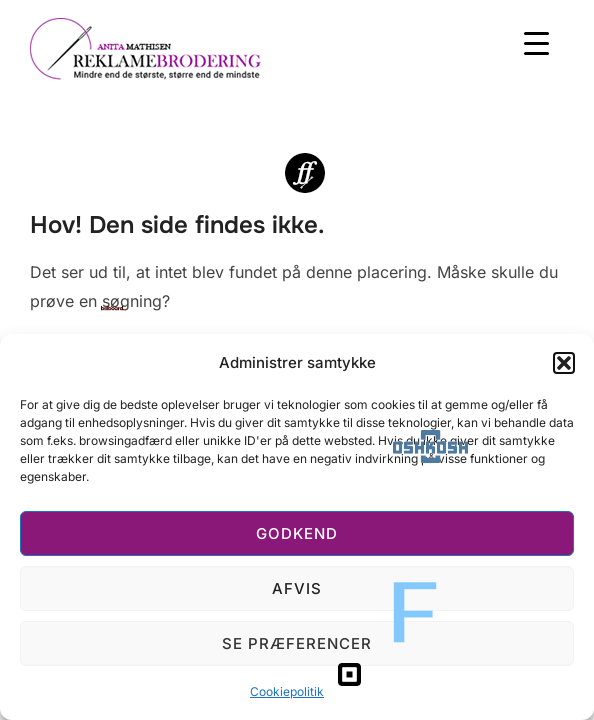 The height and width of the screenshot is (720, 594). What do you see at coordinates (112, 308) in the screenshot?
I see `Billboard music charts and news` at bounding box center [112, 308].